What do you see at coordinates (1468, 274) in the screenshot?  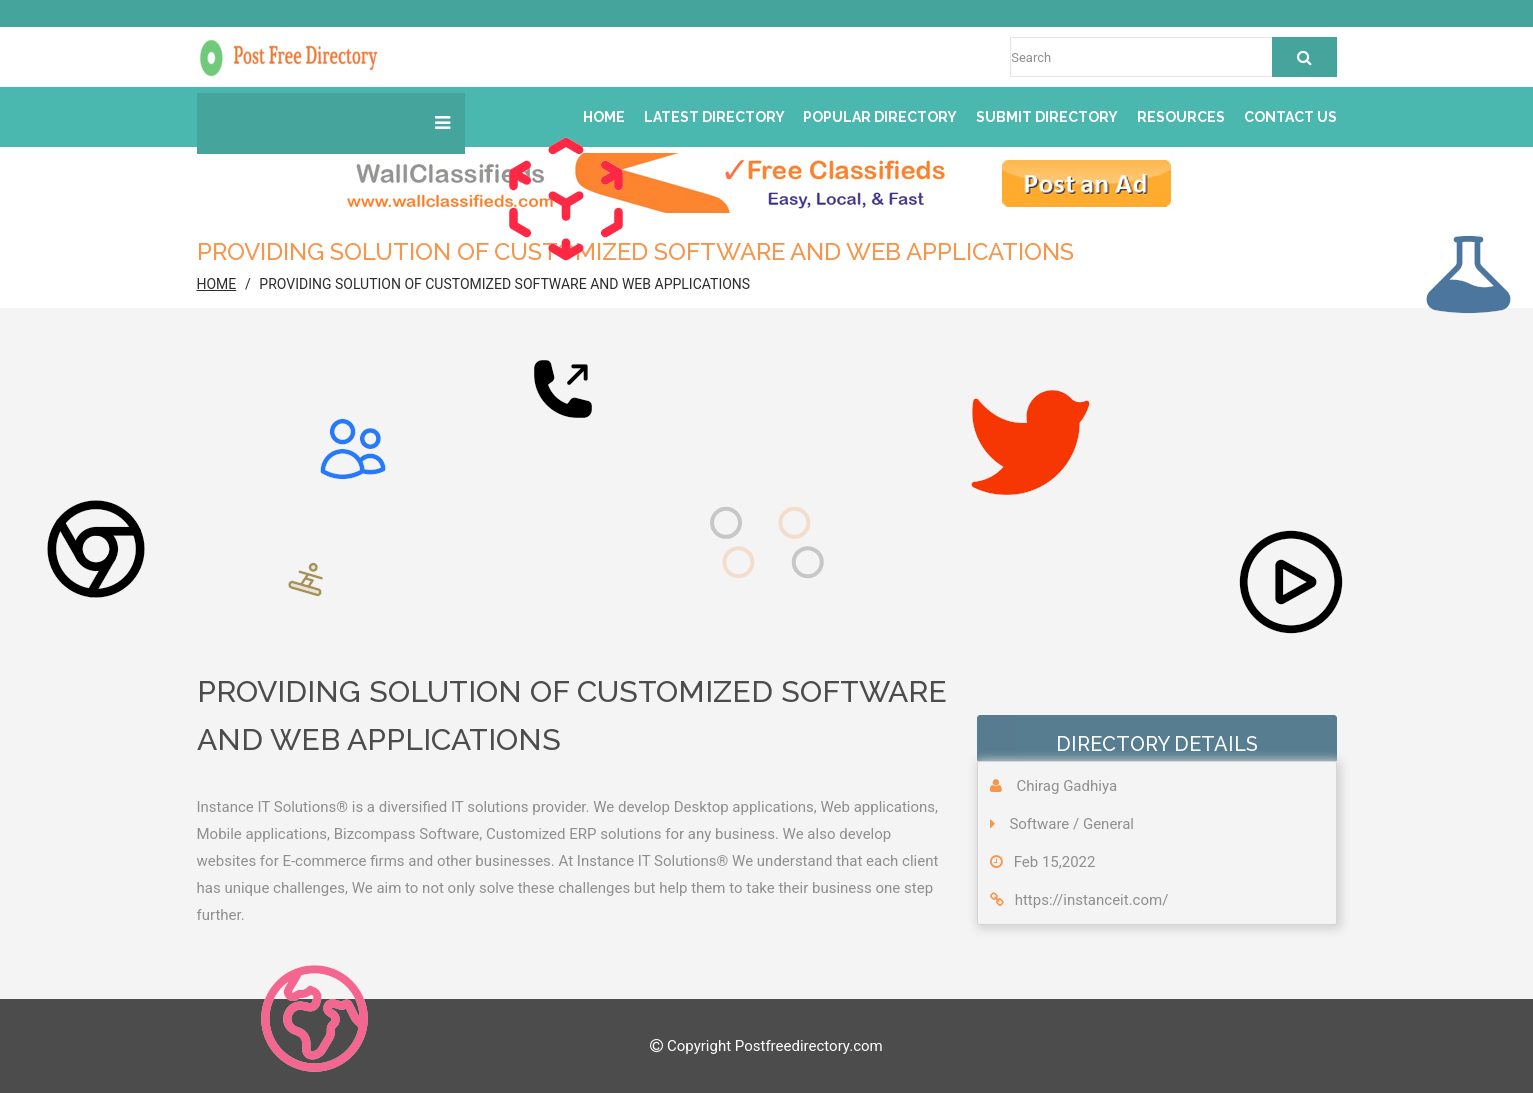 I see `access experimental or beta features` at bounding box center [1468, 274].